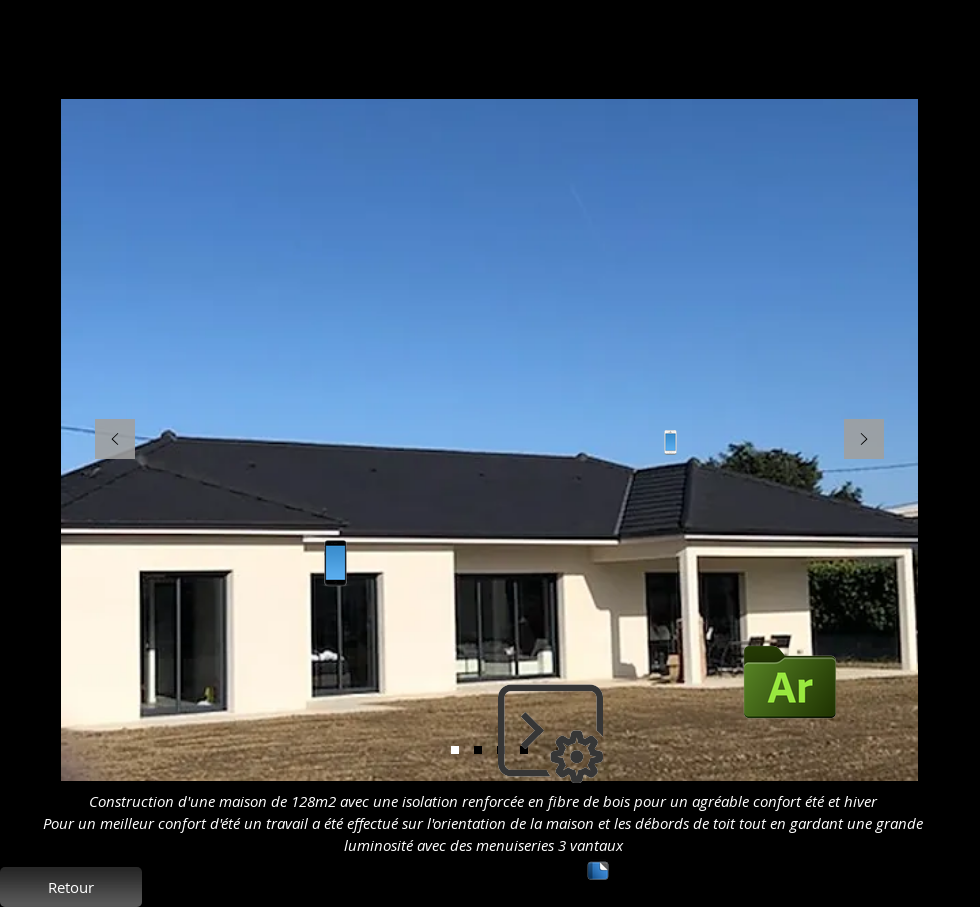  I want to click on open terminal preferences, so click(550, 730).